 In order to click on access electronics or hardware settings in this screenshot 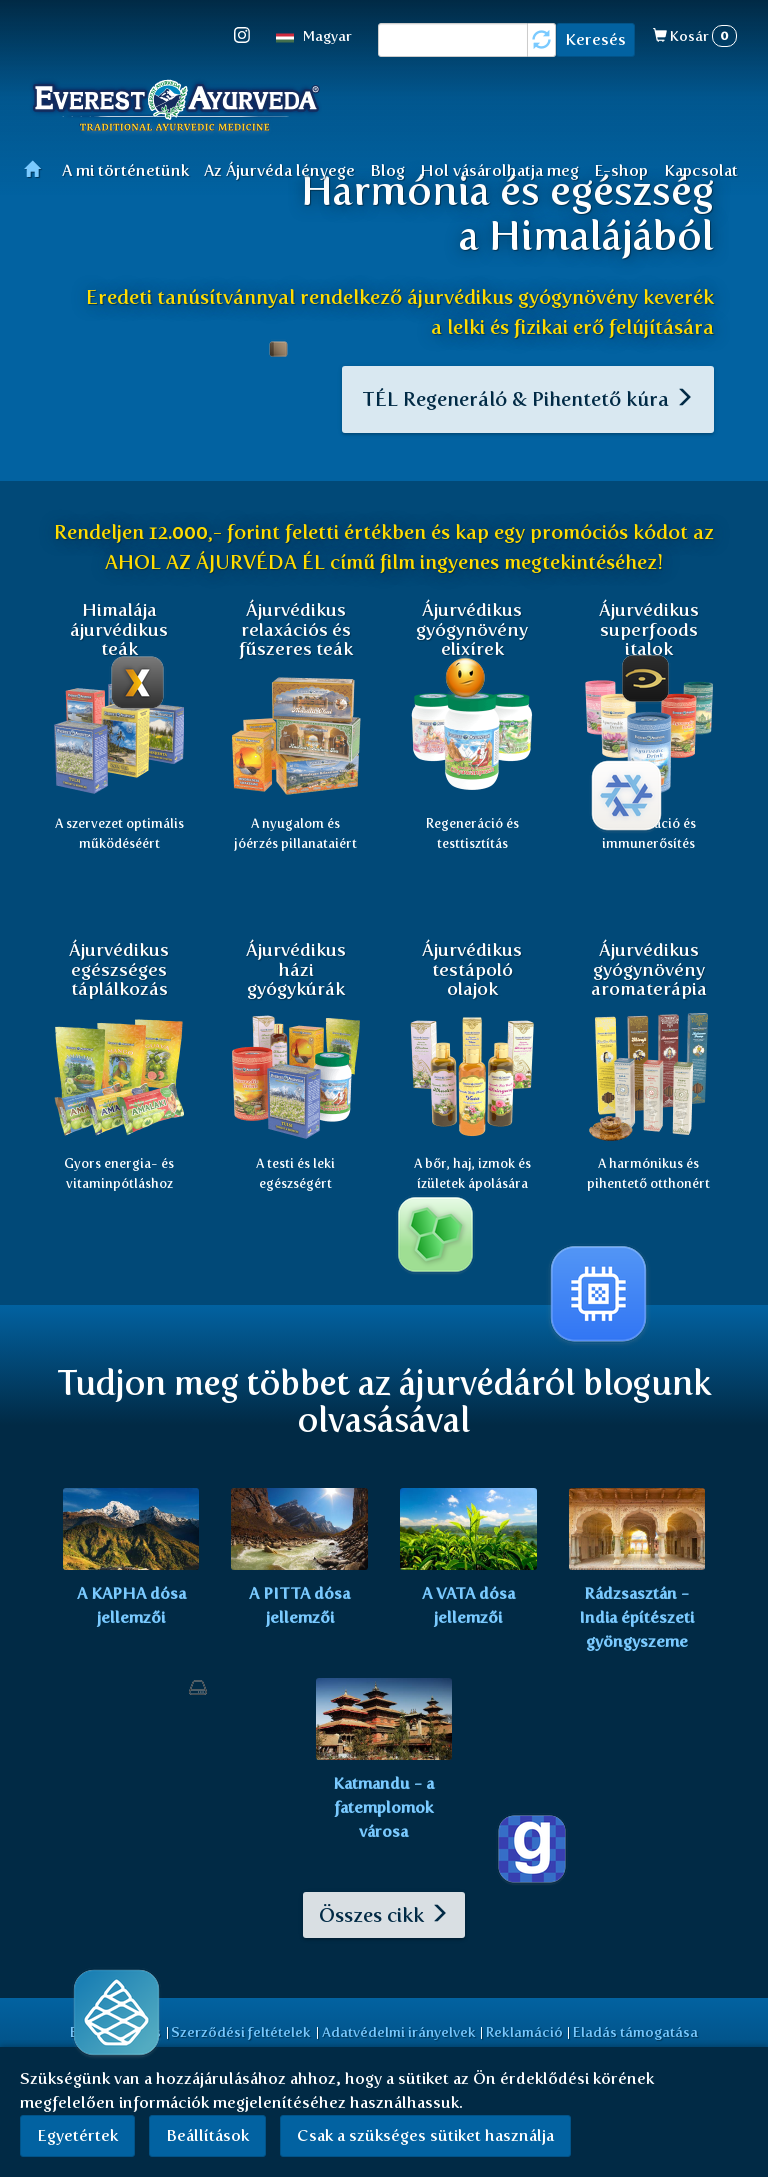, I will do `click(598, 1295)`.